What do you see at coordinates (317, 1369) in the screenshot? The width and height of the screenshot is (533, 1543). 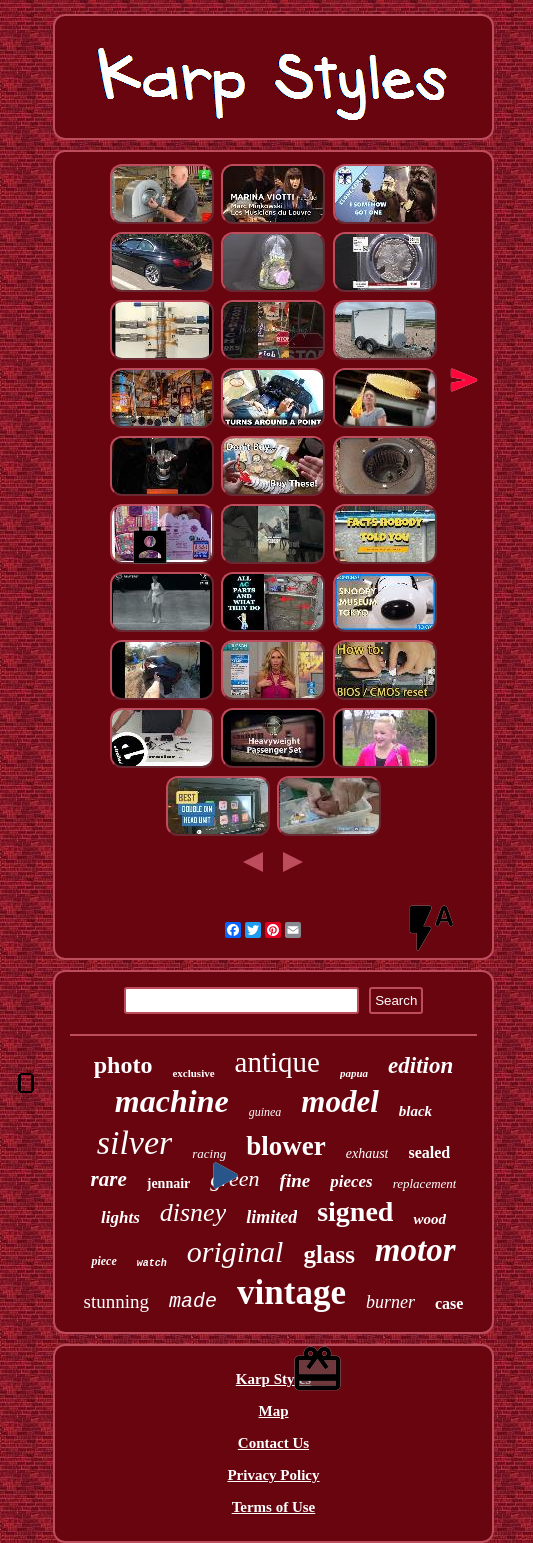 I see `view or redeem a gift card` at bounding box center [317, 1369].